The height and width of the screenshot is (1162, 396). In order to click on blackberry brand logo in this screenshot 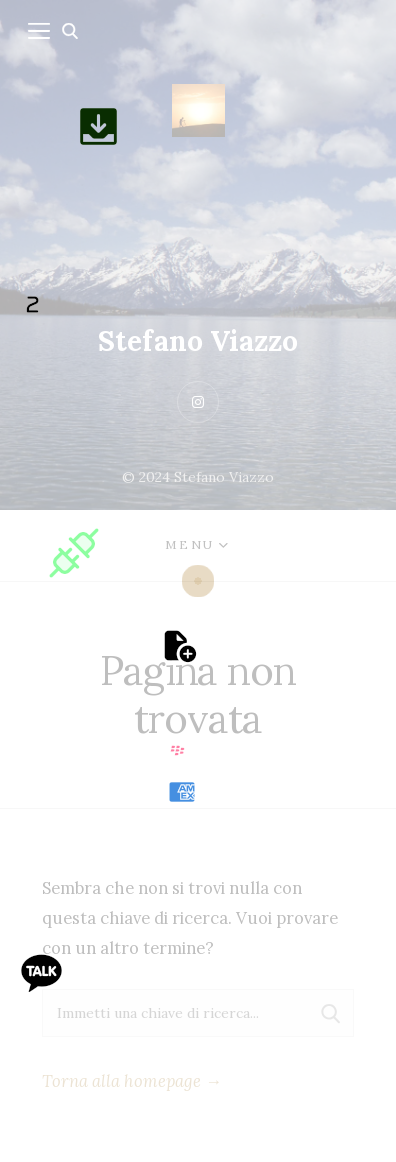, I will do `click(177, 750)`.